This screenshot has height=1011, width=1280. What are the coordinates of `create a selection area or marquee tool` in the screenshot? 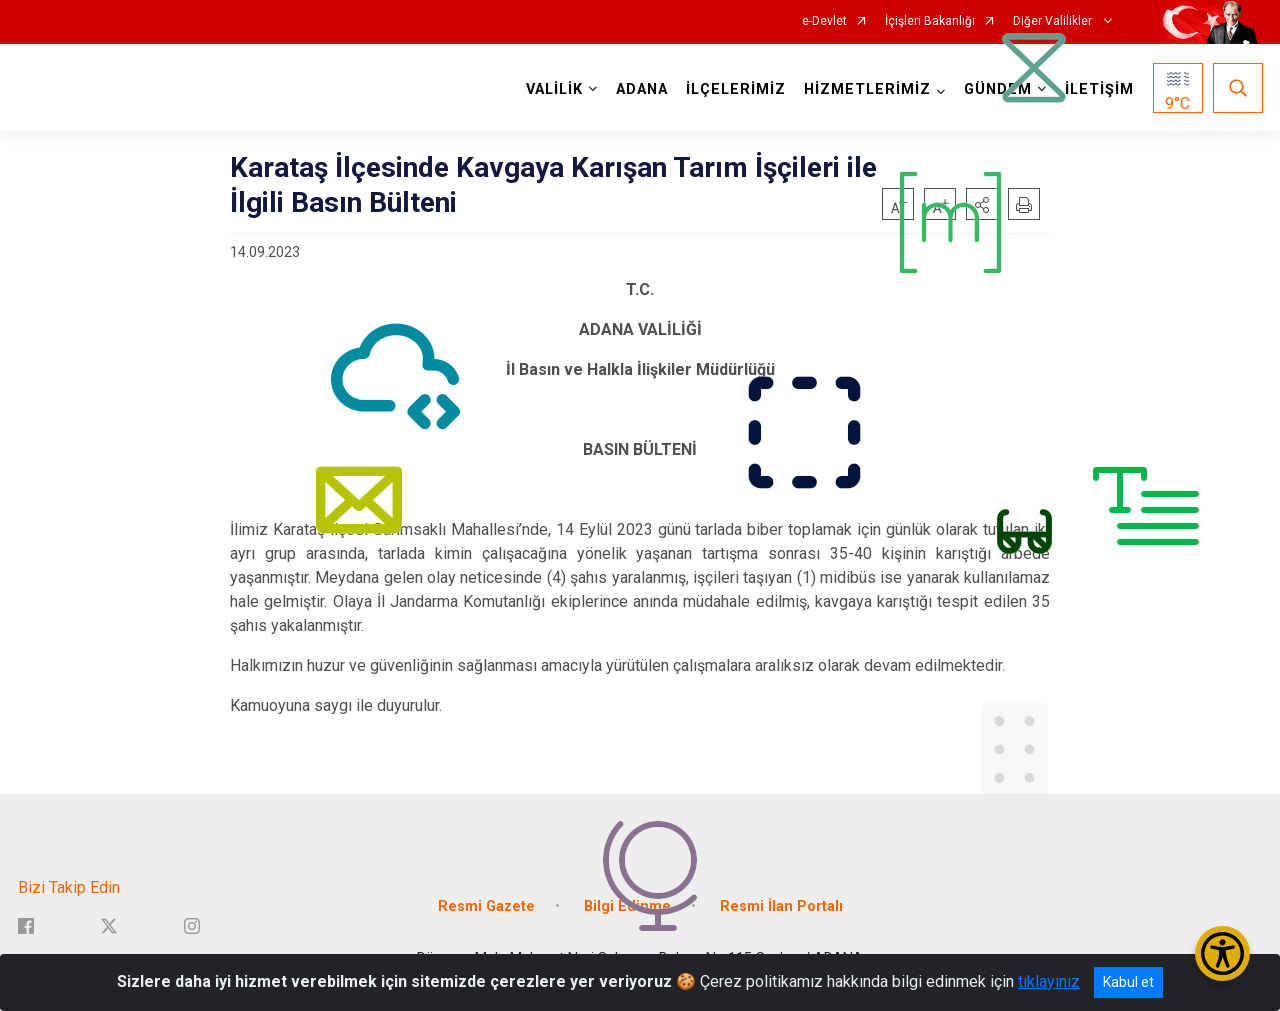 It's located at (804, 432).